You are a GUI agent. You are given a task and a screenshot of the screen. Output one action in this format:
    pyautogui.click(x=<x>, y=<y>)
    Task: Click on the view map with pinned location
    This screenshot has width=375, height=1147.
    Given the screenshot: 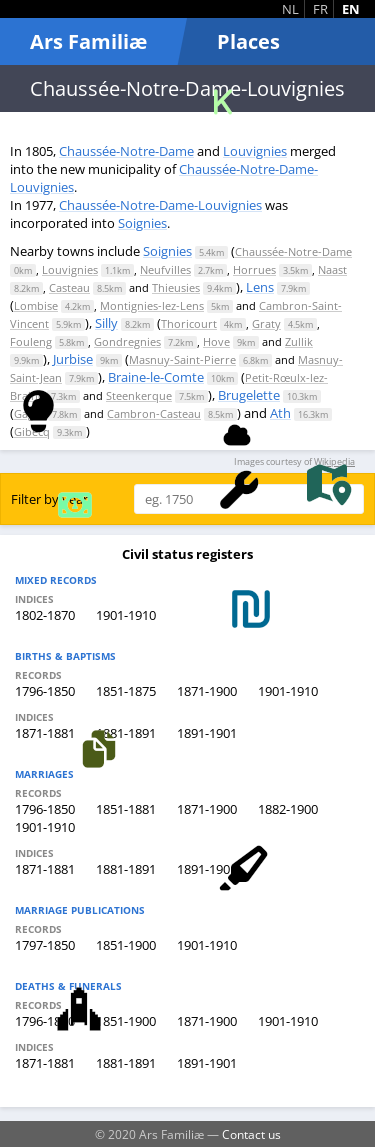 What is the action you would take?
    pyautogui.click(x=327, y=483)
    